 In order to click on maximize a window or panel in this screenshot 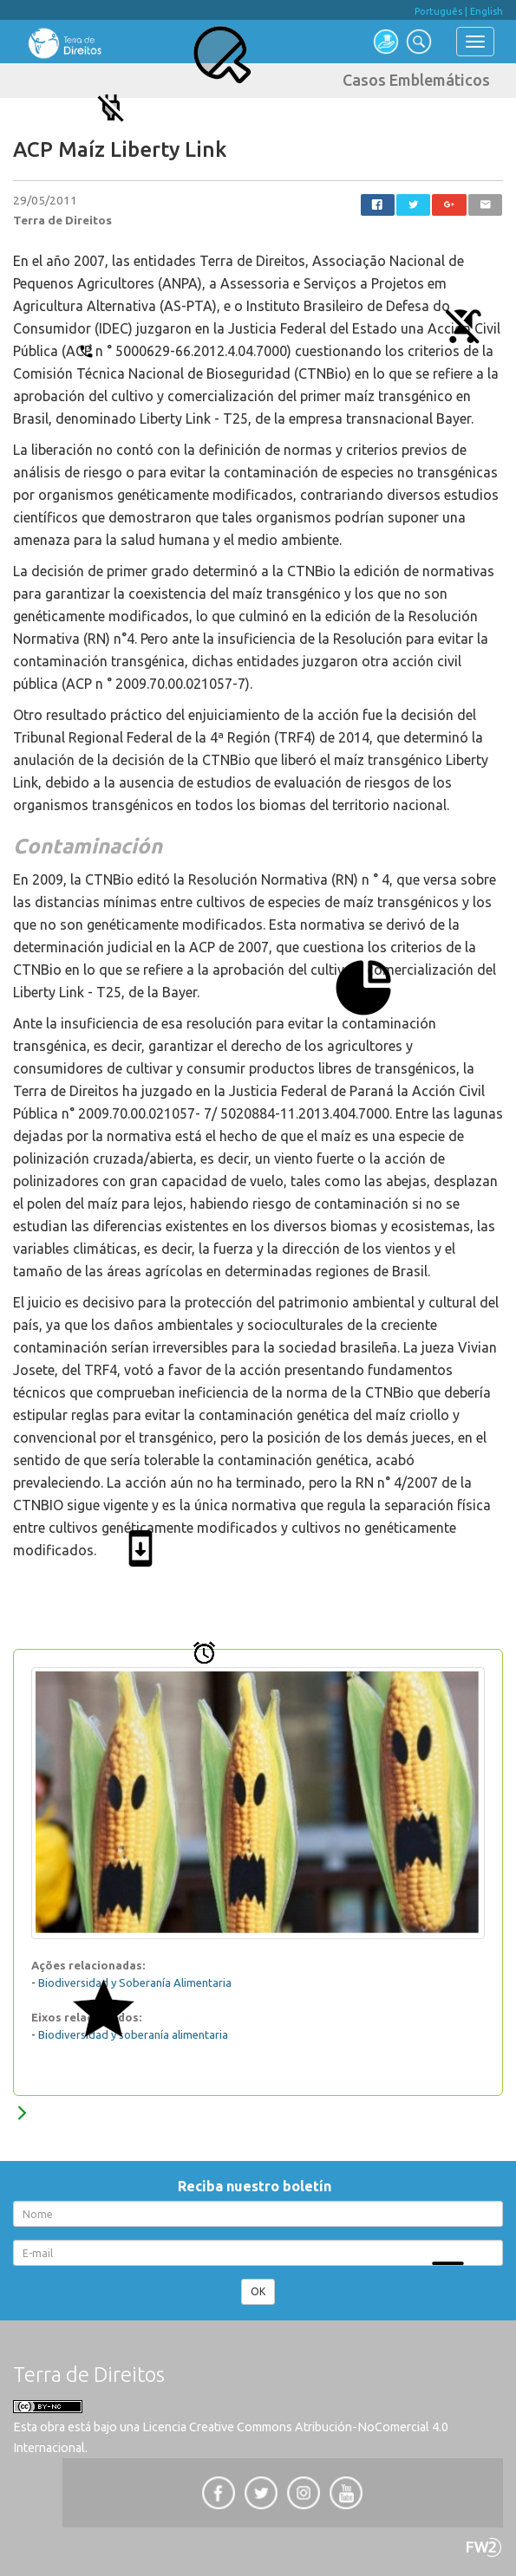, I will do `click(447, 2277)`.